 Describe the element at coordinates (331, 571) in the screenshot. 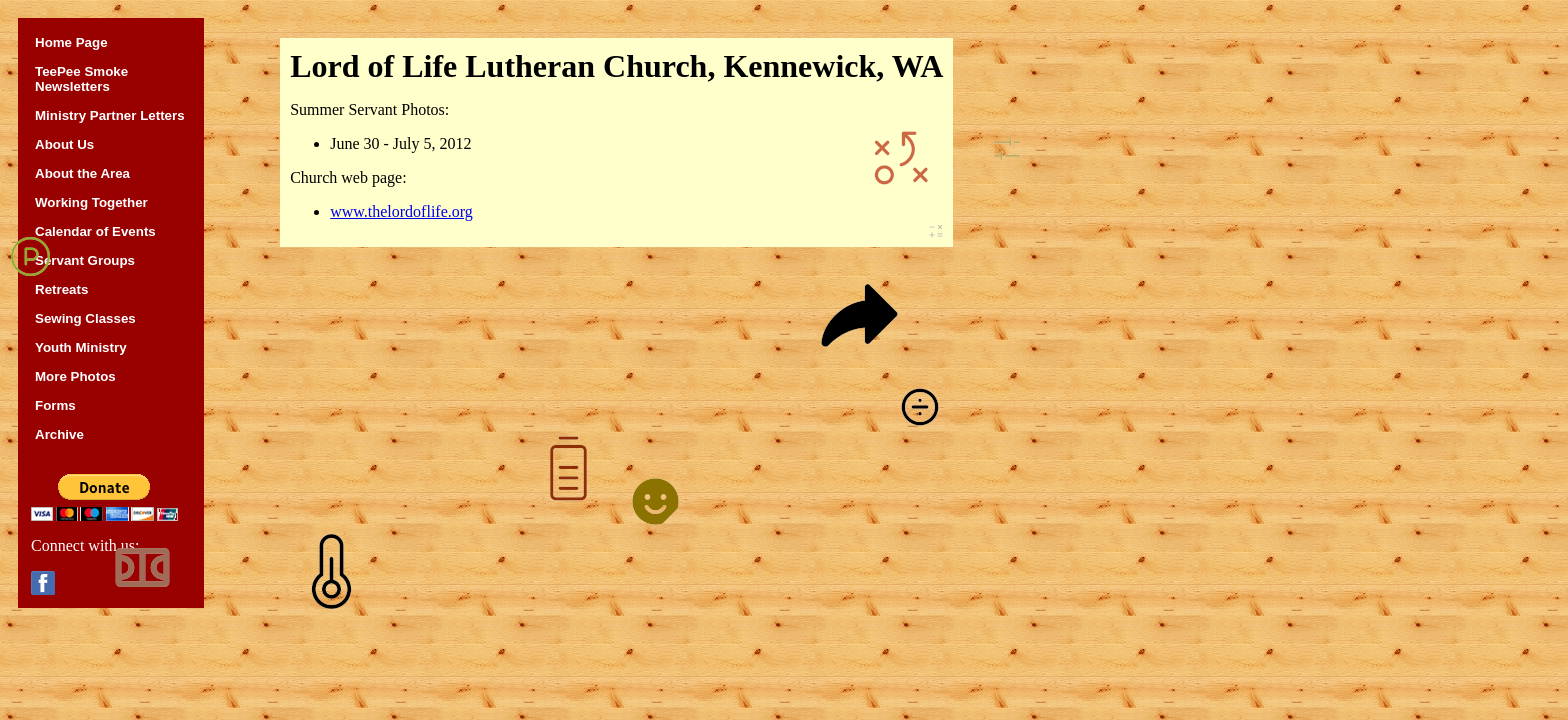

I see `view current temperature reading` at that location.